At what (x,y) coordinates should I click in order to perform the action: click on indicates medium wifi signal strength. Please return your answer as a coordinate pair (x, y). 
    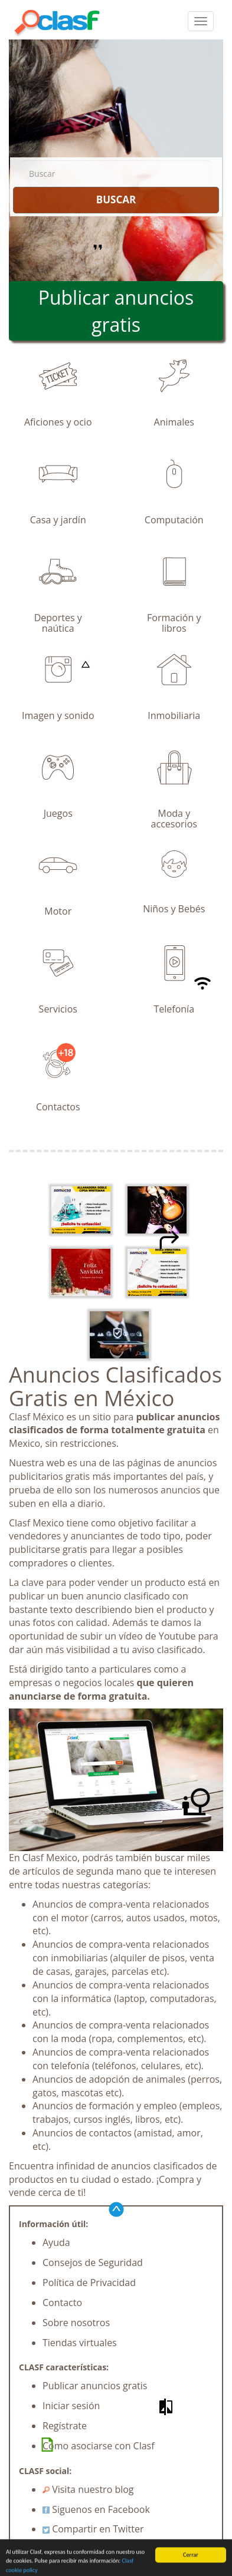
    Looking at the image, I should click on (202, 981).